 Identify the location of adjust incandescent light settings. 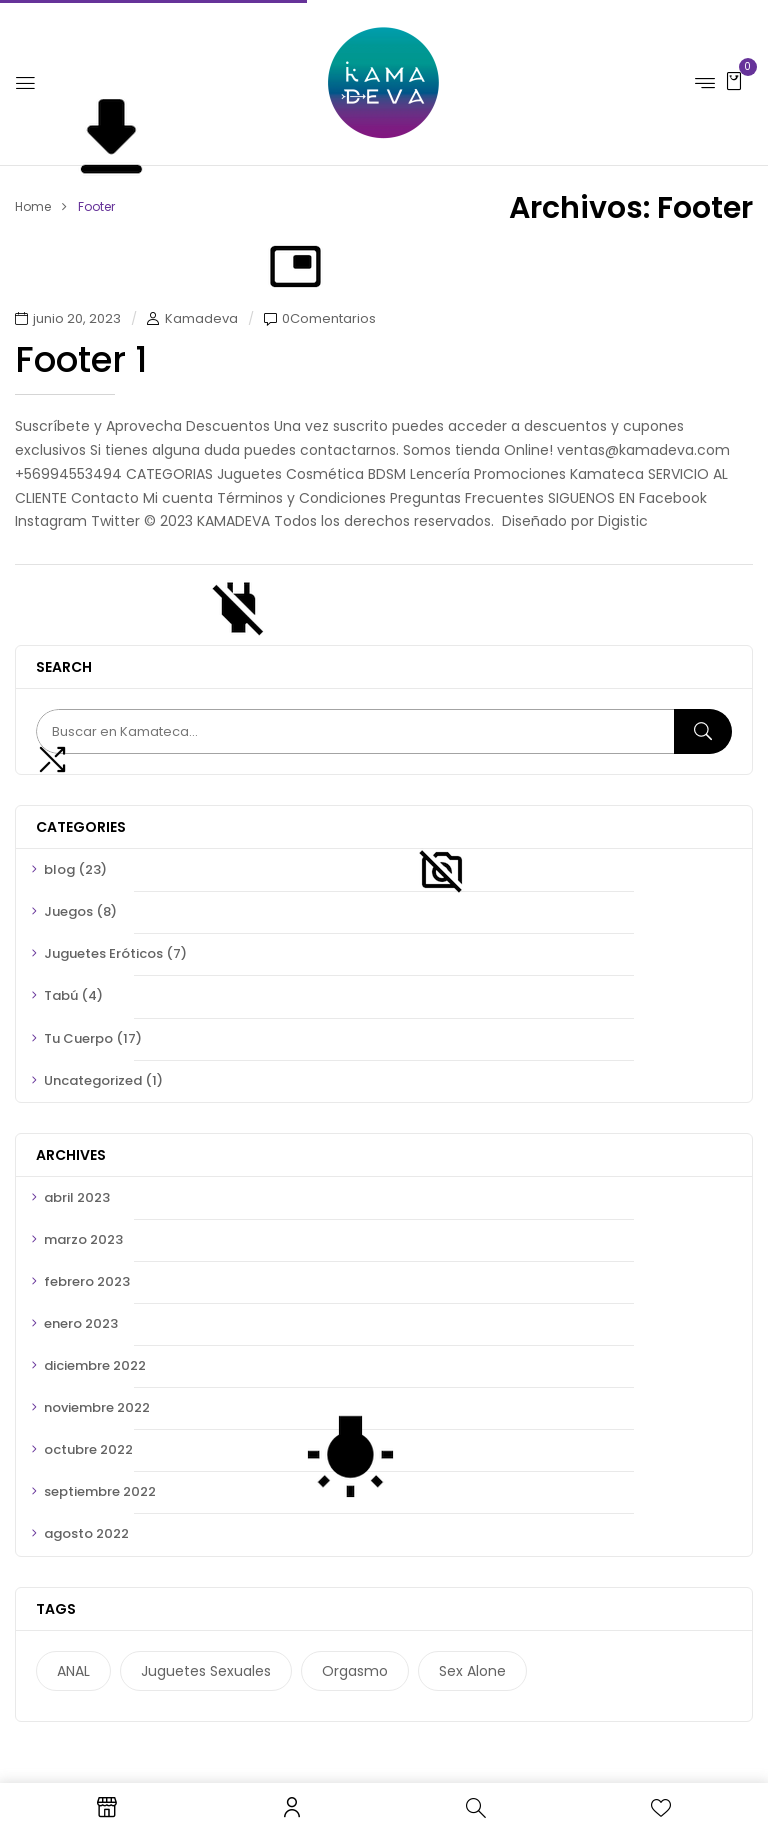
(350, 1454).